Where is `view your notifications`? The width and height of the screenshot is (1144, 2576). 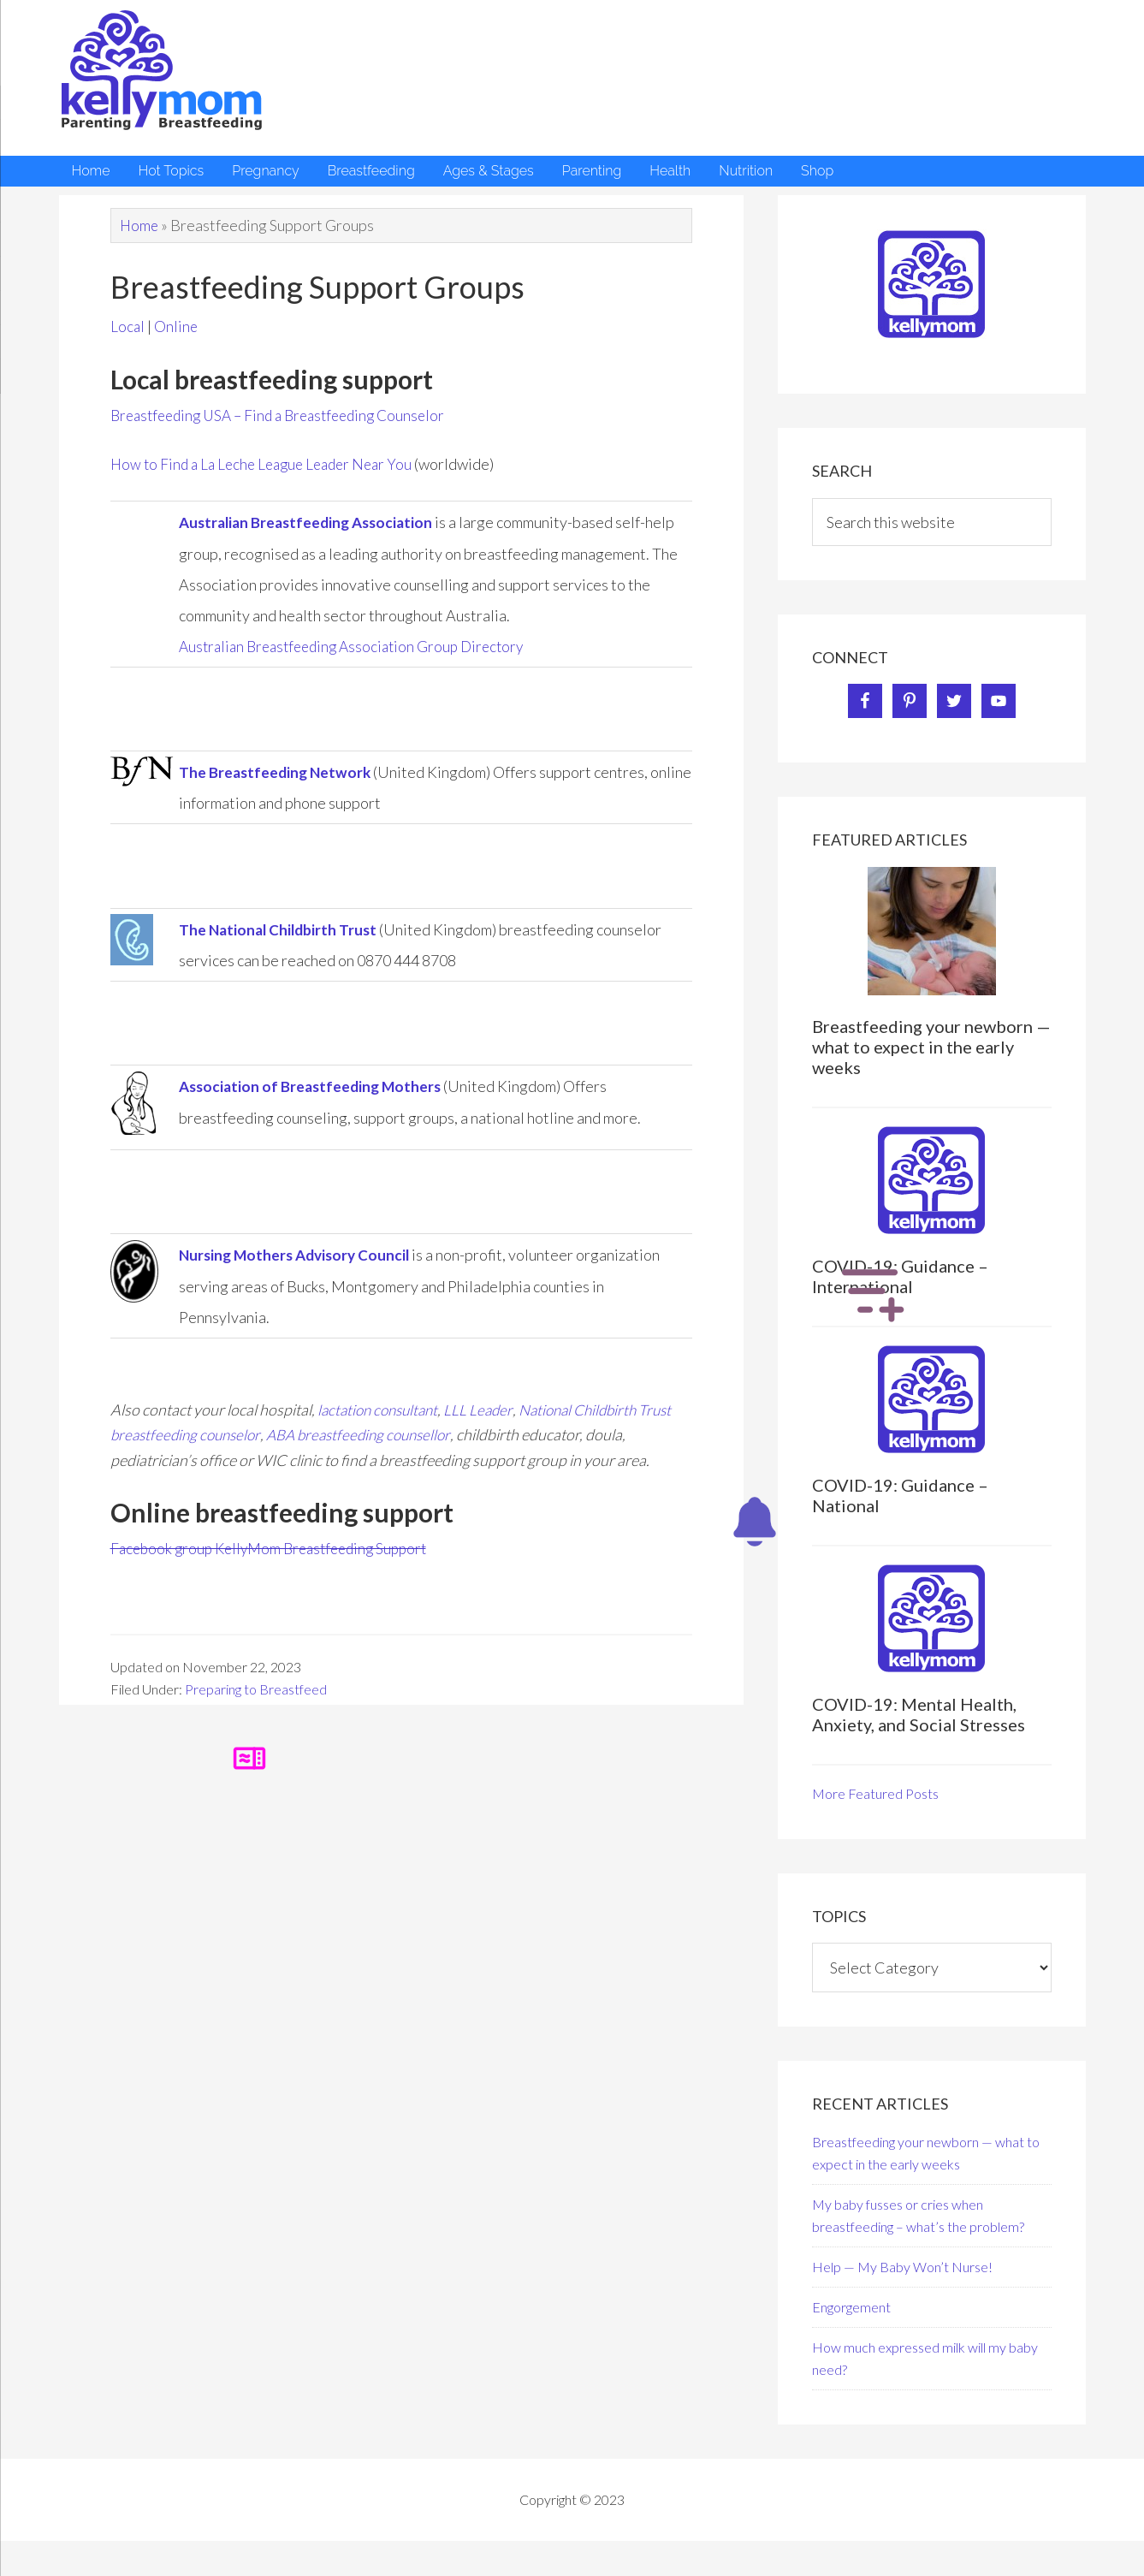 view your notifications is located at coordinates (755, 1522).